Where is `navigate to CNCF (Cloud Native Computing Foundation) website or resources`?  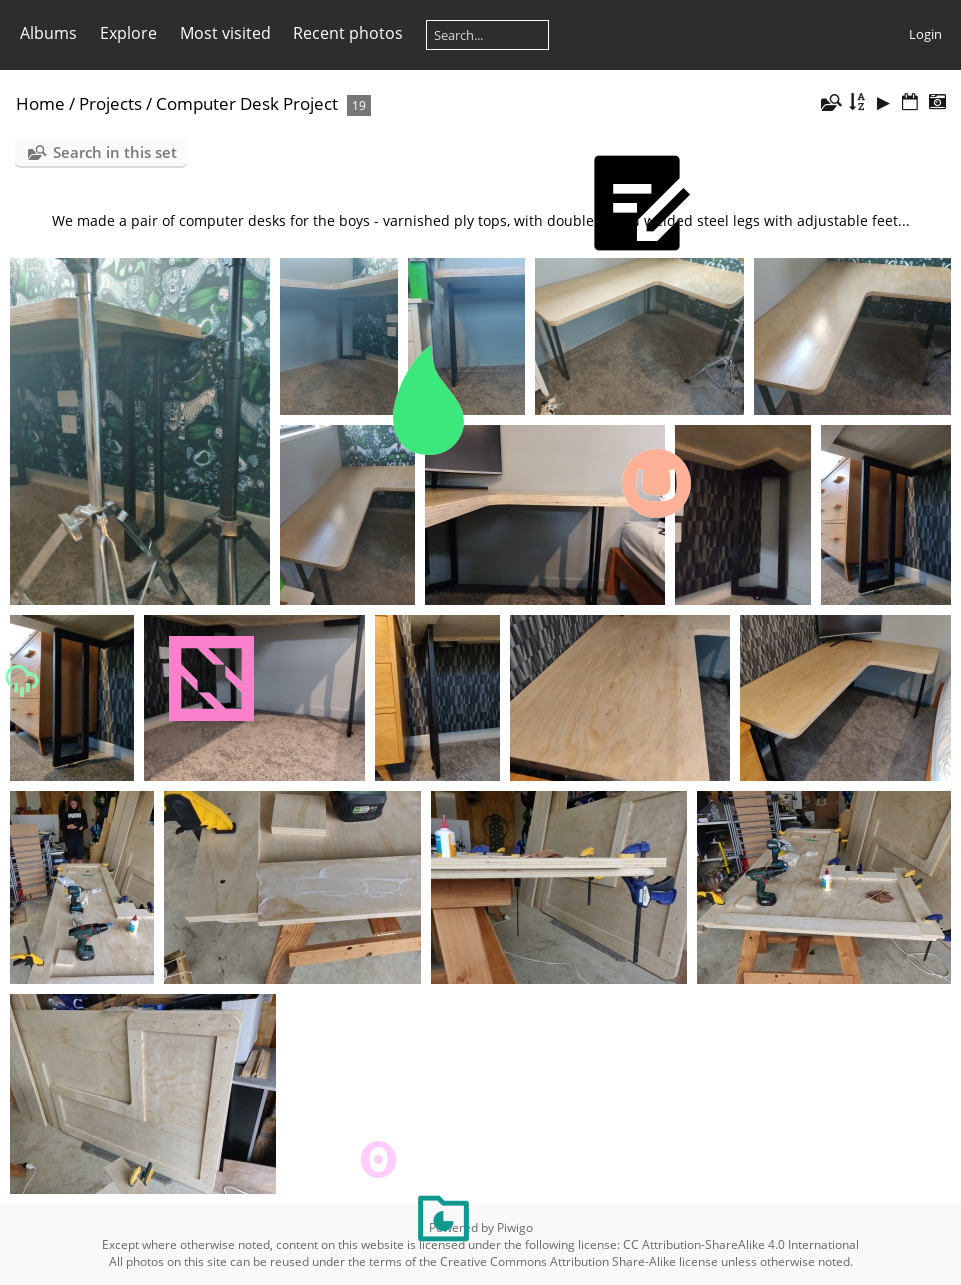 navigate to CNCF (Cloud Native Computing Foundation) website or resources is located at coordinates (211, 678).